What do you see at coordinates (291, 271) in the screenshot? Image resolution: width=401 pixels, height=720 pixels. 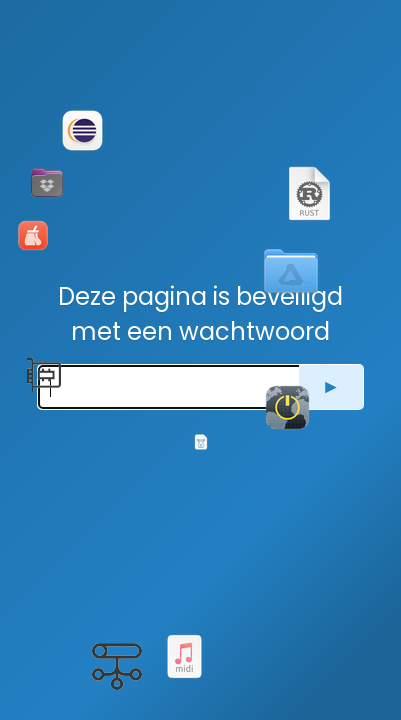 I see `open Affinity app files folder` at bounding box center [291, 271].